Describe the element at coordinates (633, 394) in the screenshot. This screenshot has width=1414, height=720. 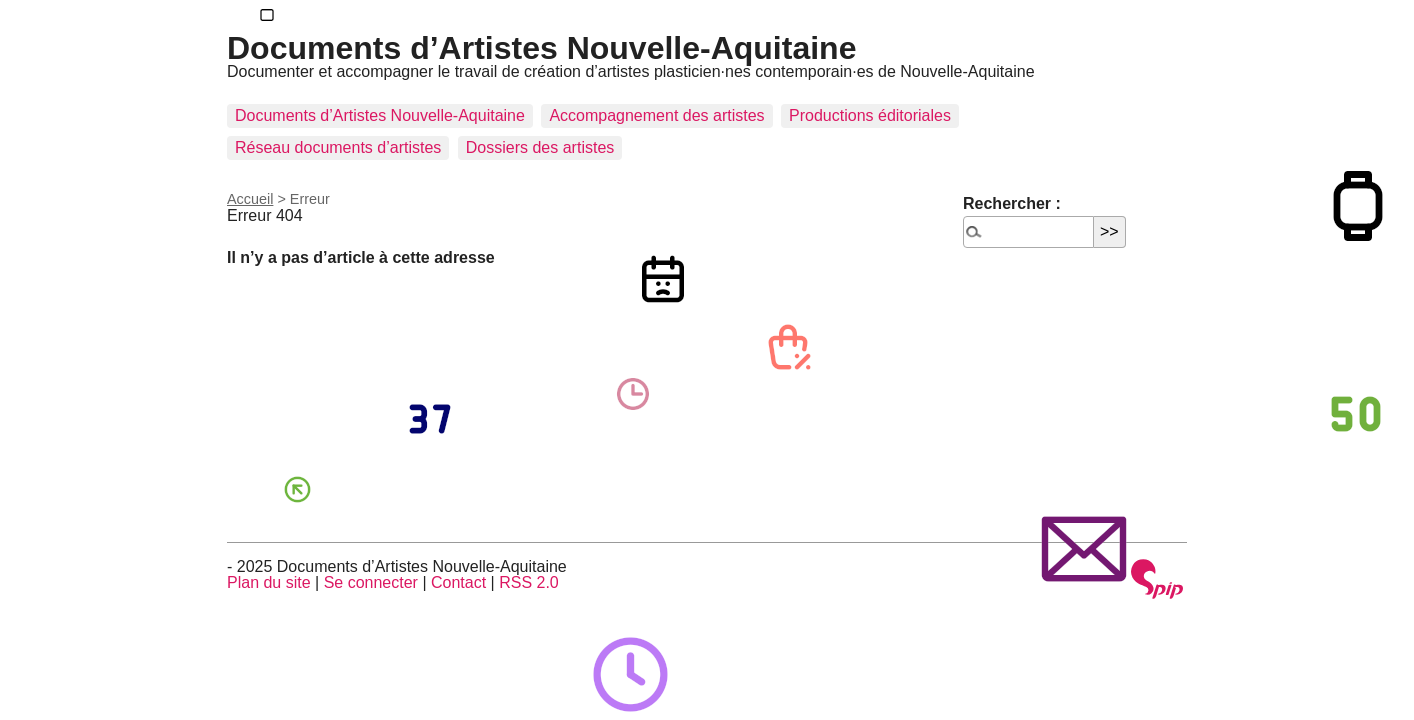
I see `view time or clock settings` at that location.